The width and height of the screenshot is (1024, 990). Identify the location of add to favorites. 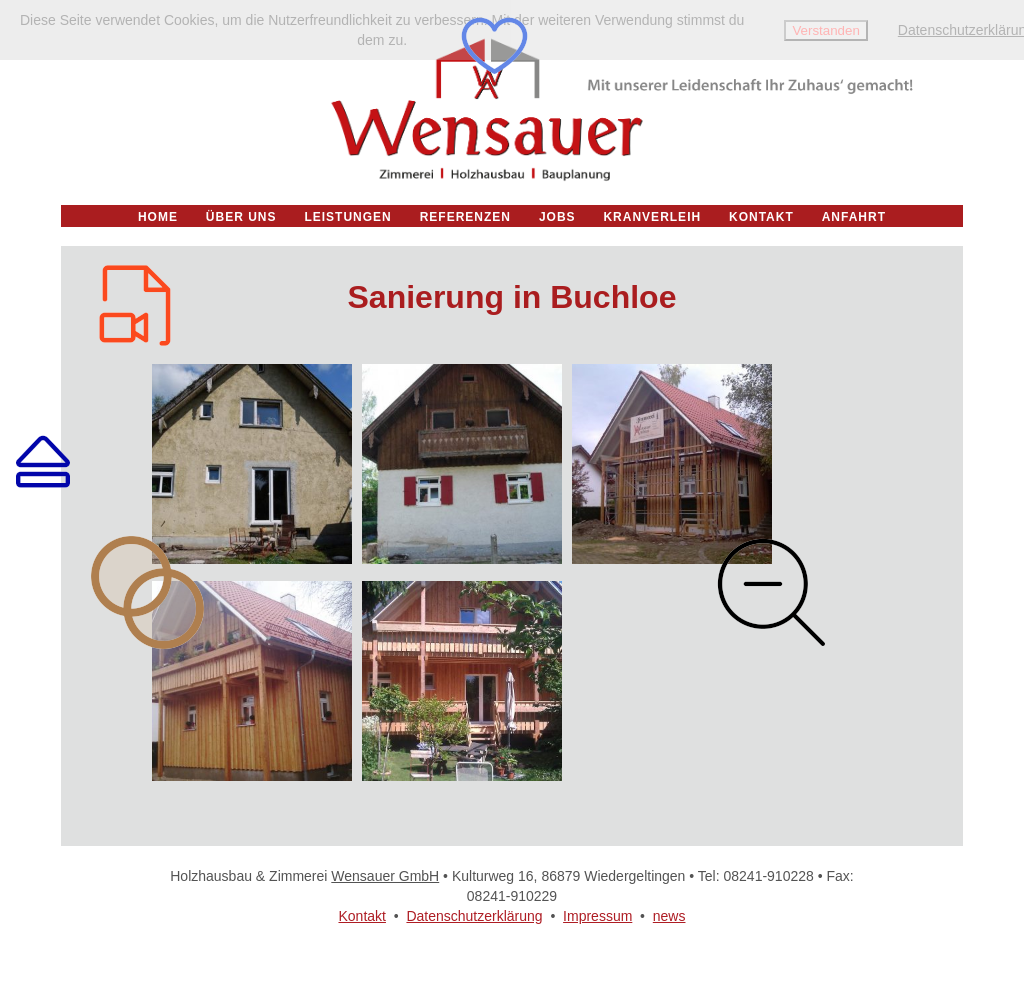
(494, 43).